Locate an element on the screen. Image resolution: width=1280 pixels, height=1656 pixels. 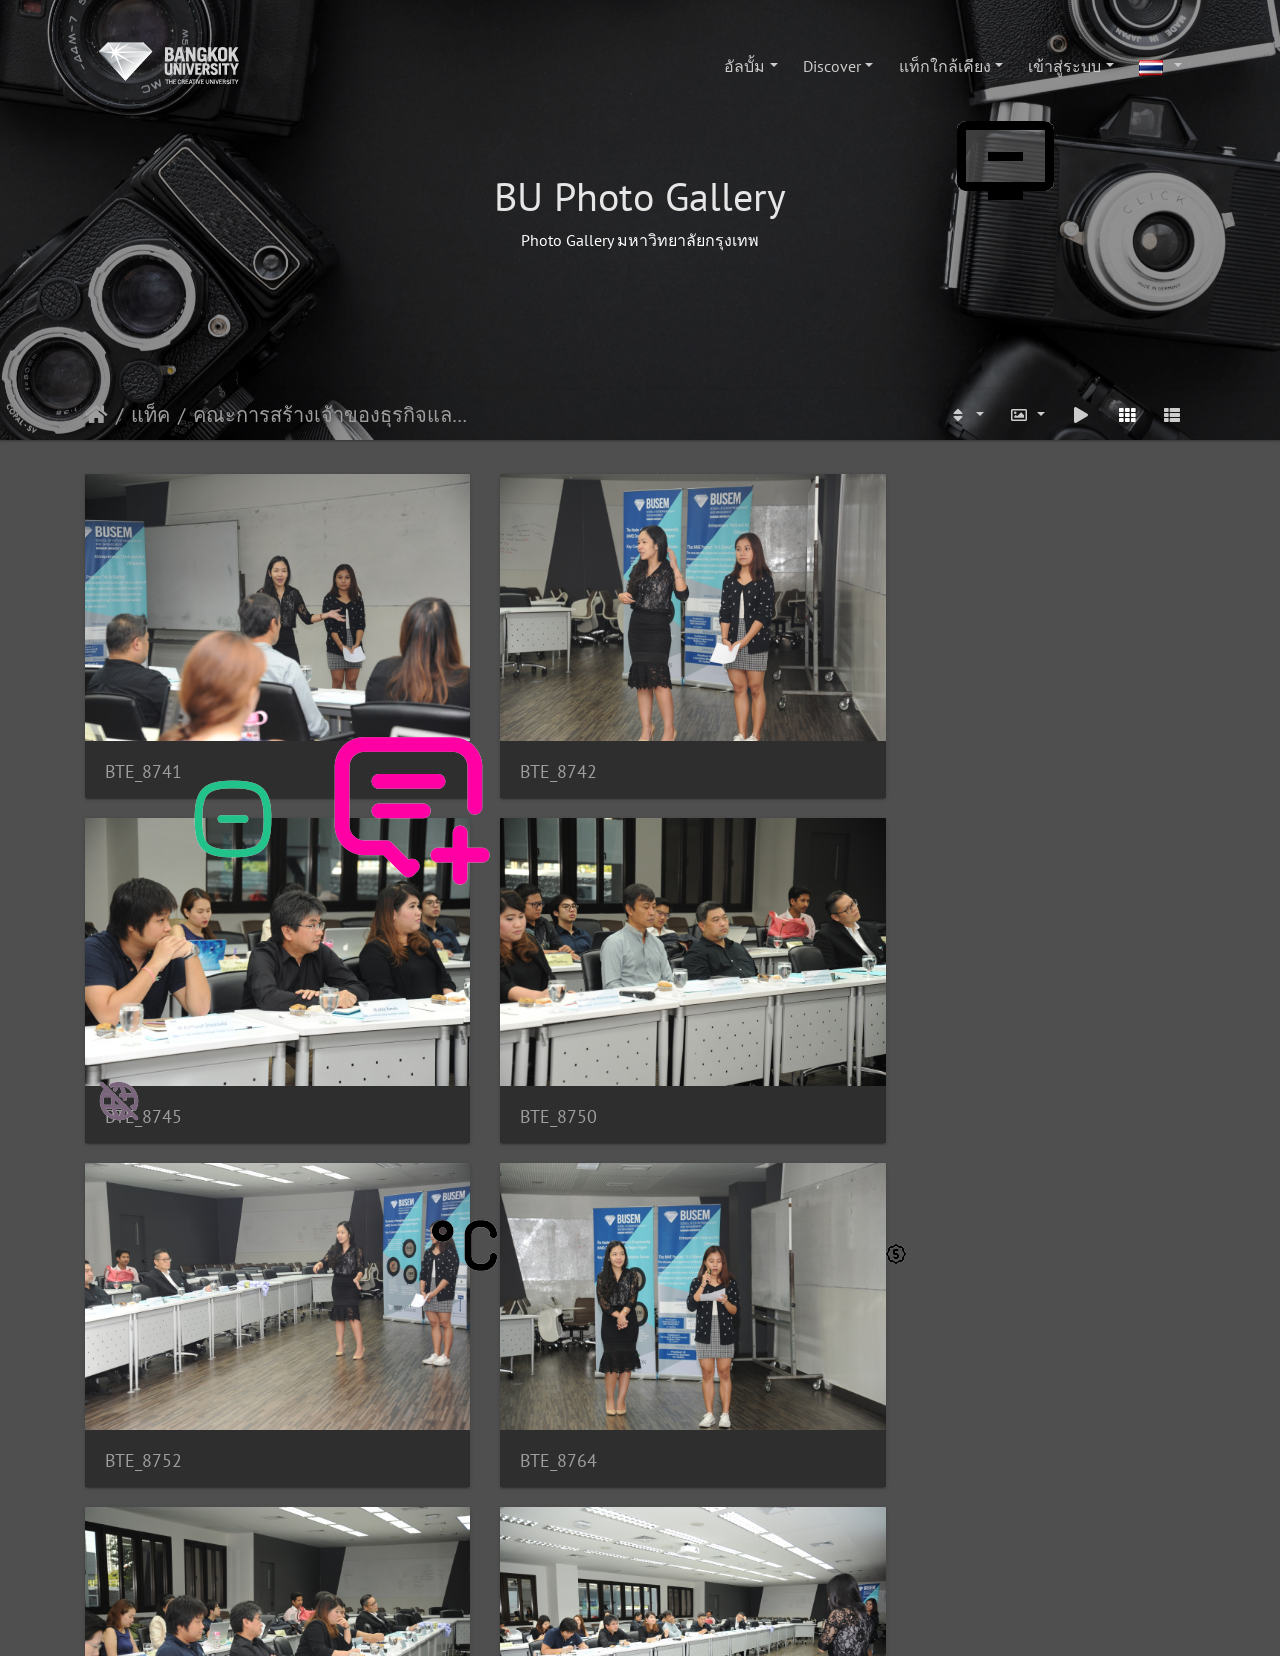
indicates a level 5 ranking or badge is located at coordinates (896, 1254).